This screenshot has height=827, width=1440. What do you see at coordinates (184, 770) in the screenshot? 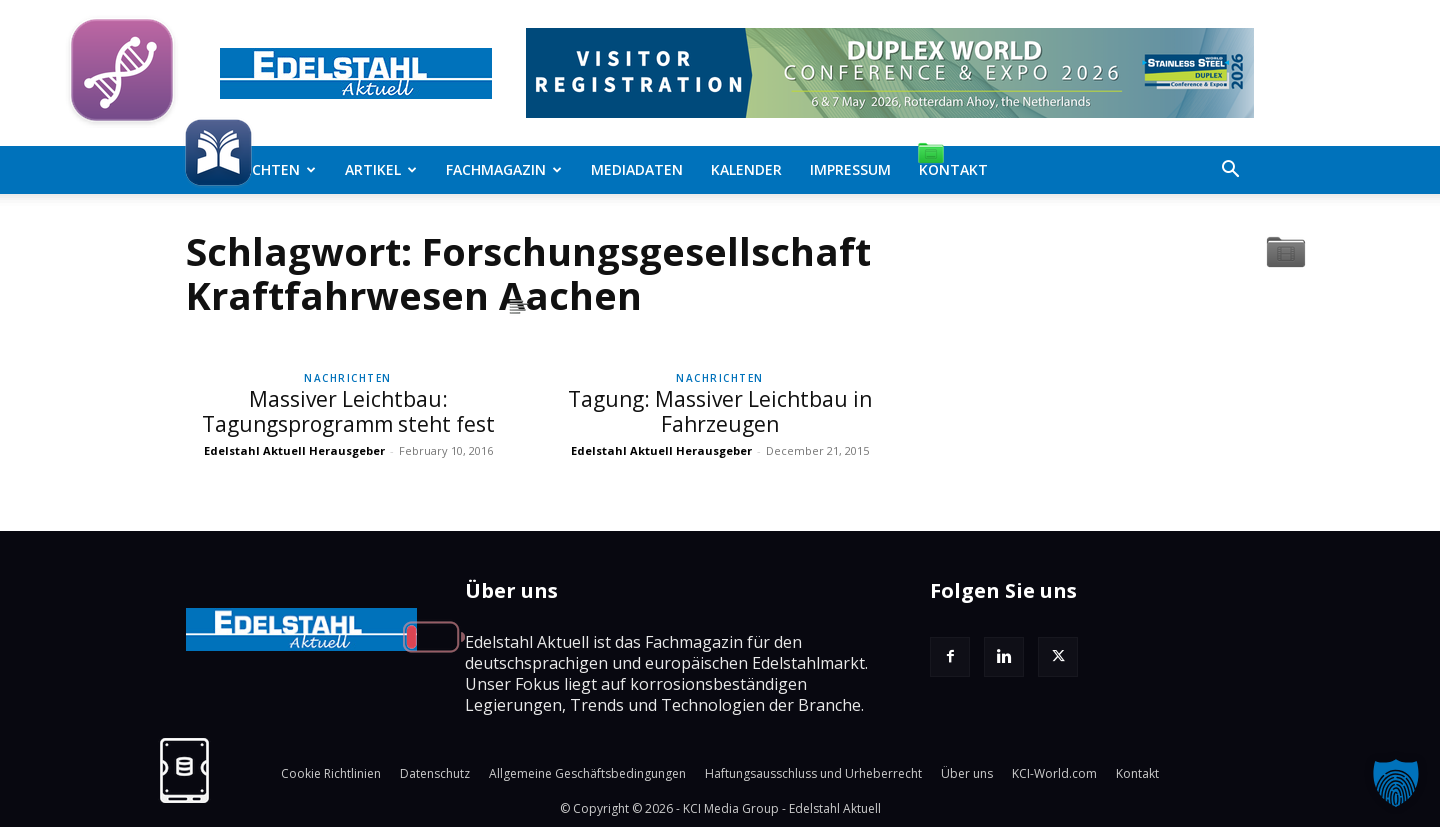
I see `indicates storage quota or disk space limit` at bounding box center [184, 770].